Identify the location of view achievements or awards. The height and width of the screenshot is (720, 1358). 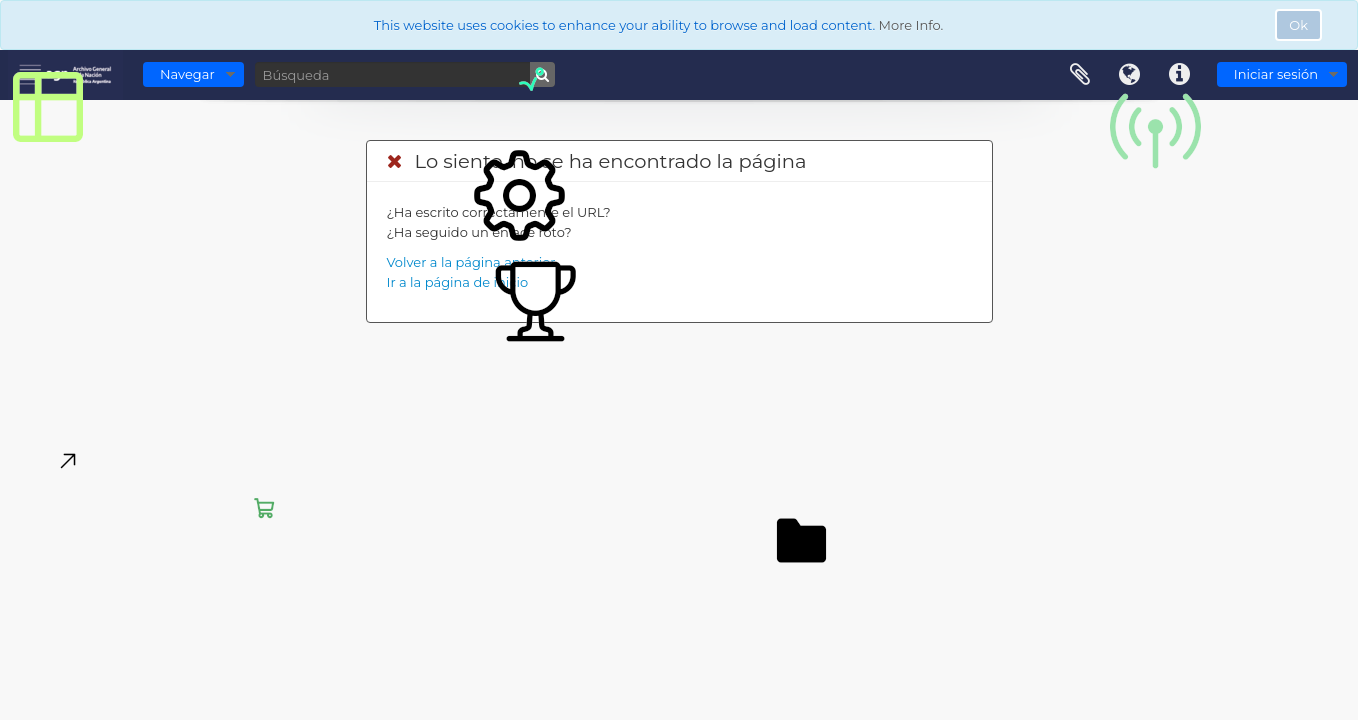
(535, 301).